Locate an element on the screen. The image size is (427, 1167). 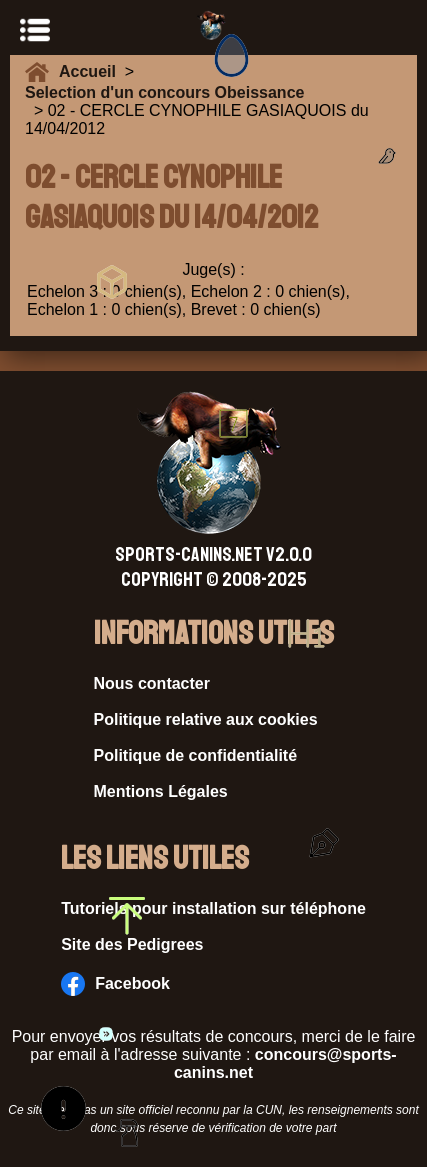
indicates egg or egg-related content is located at coordinates (231, 55).